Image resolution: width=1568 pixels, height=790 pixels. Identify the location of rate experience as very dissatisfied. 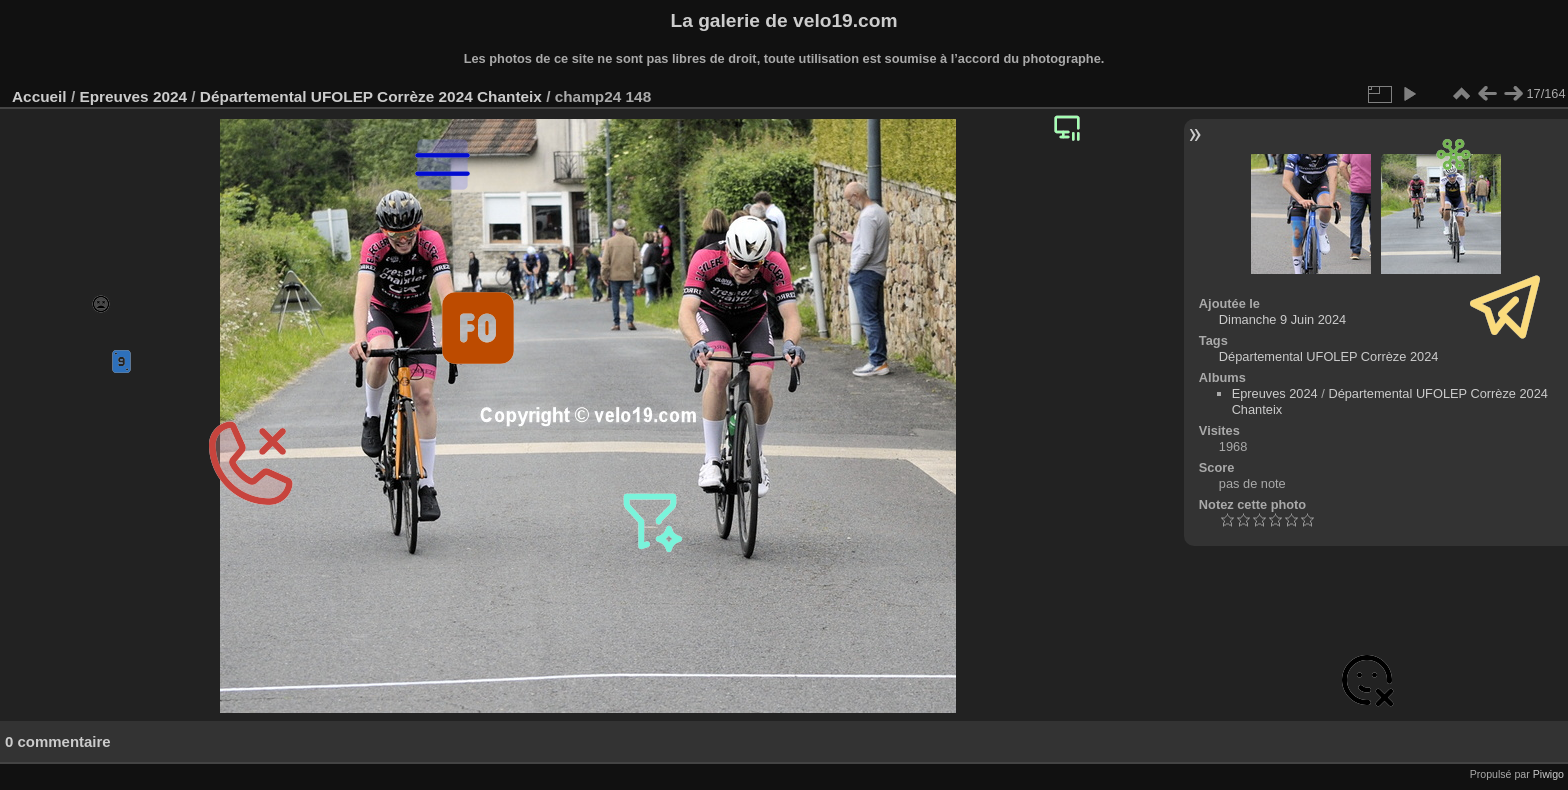
(101, 304).